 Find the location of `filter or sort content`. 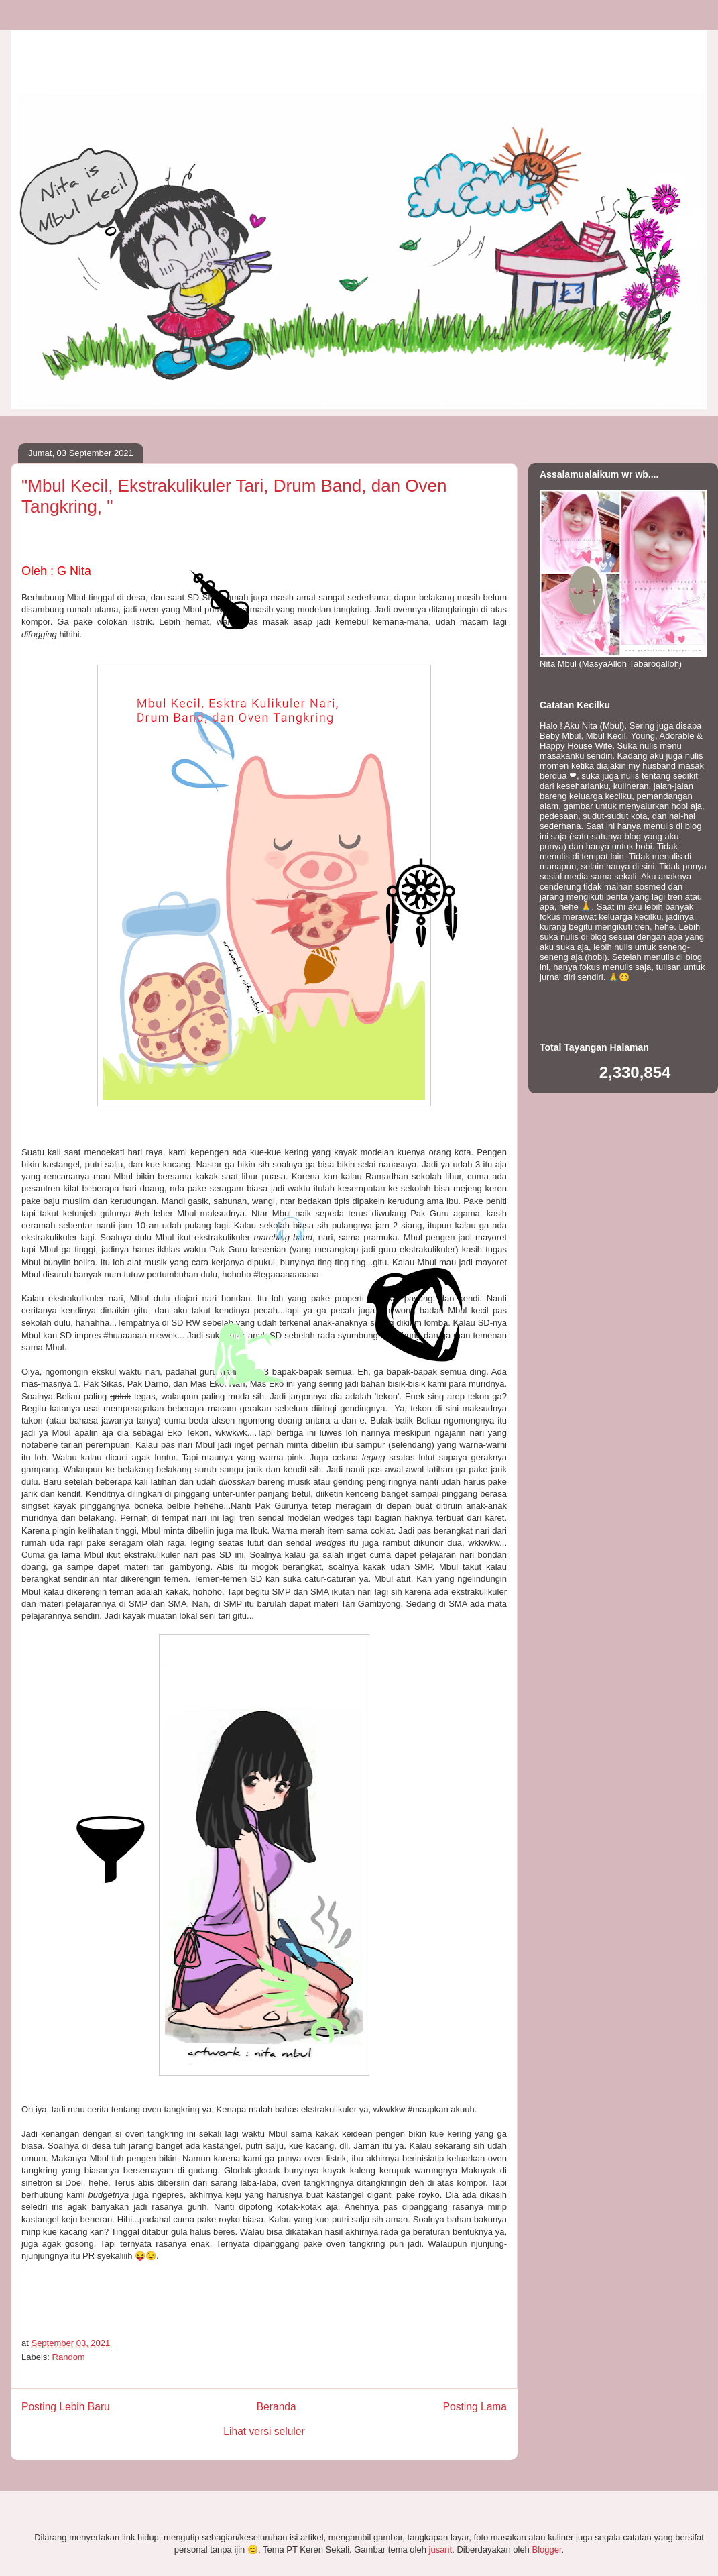

filter or sort content is located at coordinates (111, 1849).